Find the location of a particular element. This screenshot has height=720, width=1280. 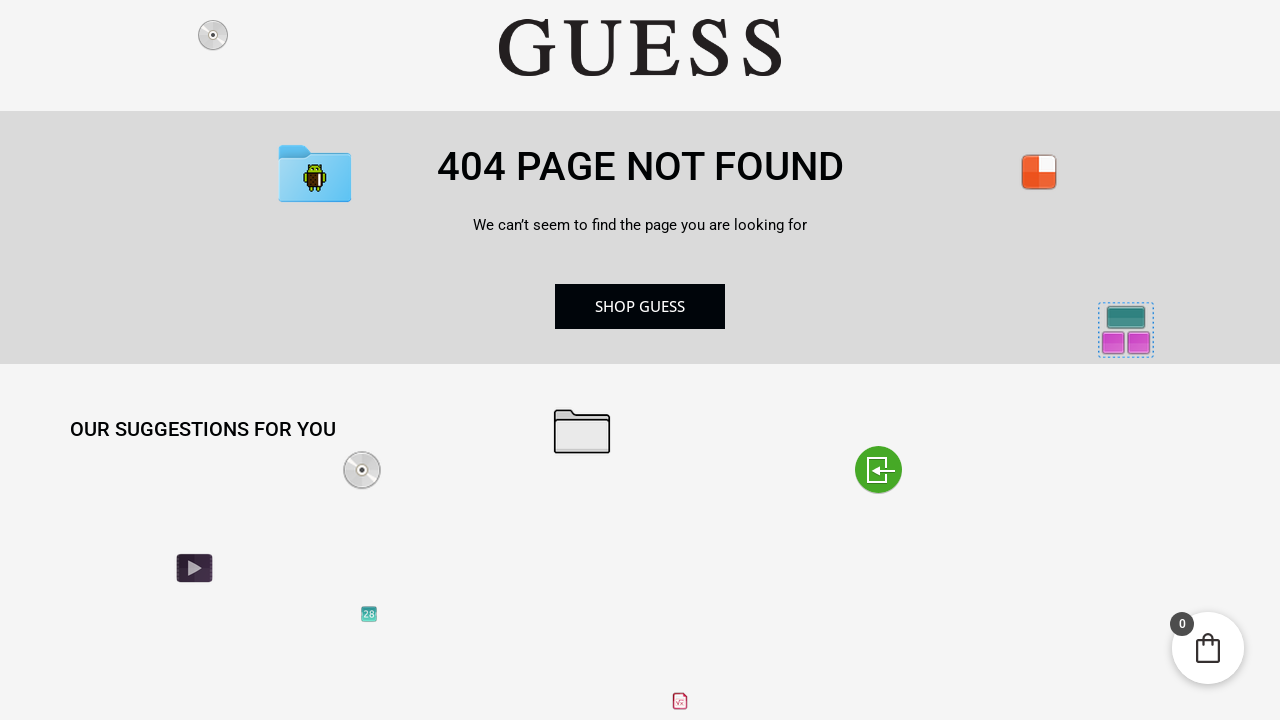

switch to the top-right workspace is located at coordinates (1039, 172).